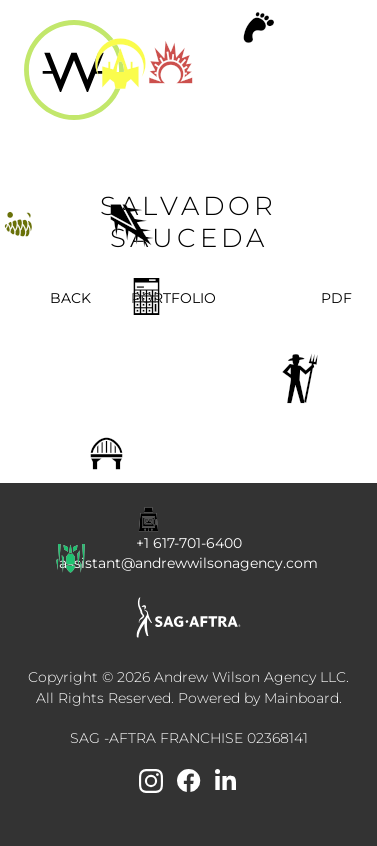  Describe the element at coordinates (148, 519) in the screenshot. I see `access furnace or heating controls` at that location.